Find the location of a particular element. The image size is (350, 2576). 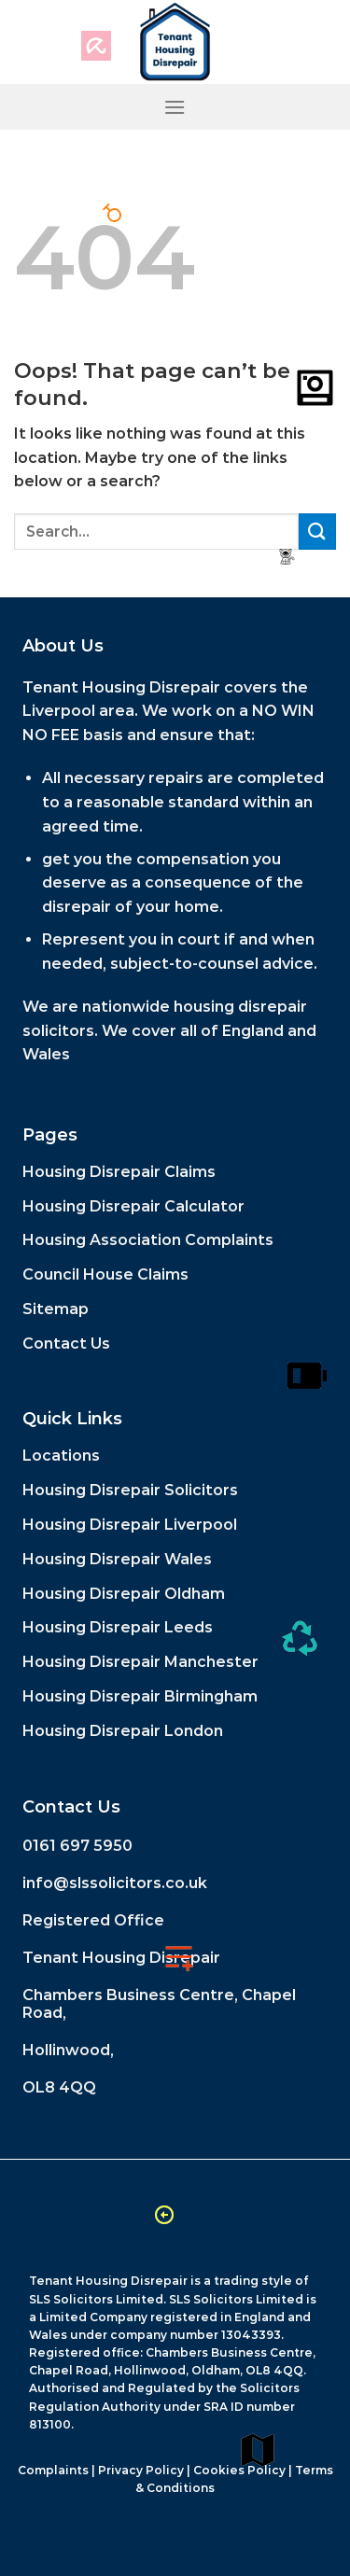

open map view is located at coordinates (258, 2450).